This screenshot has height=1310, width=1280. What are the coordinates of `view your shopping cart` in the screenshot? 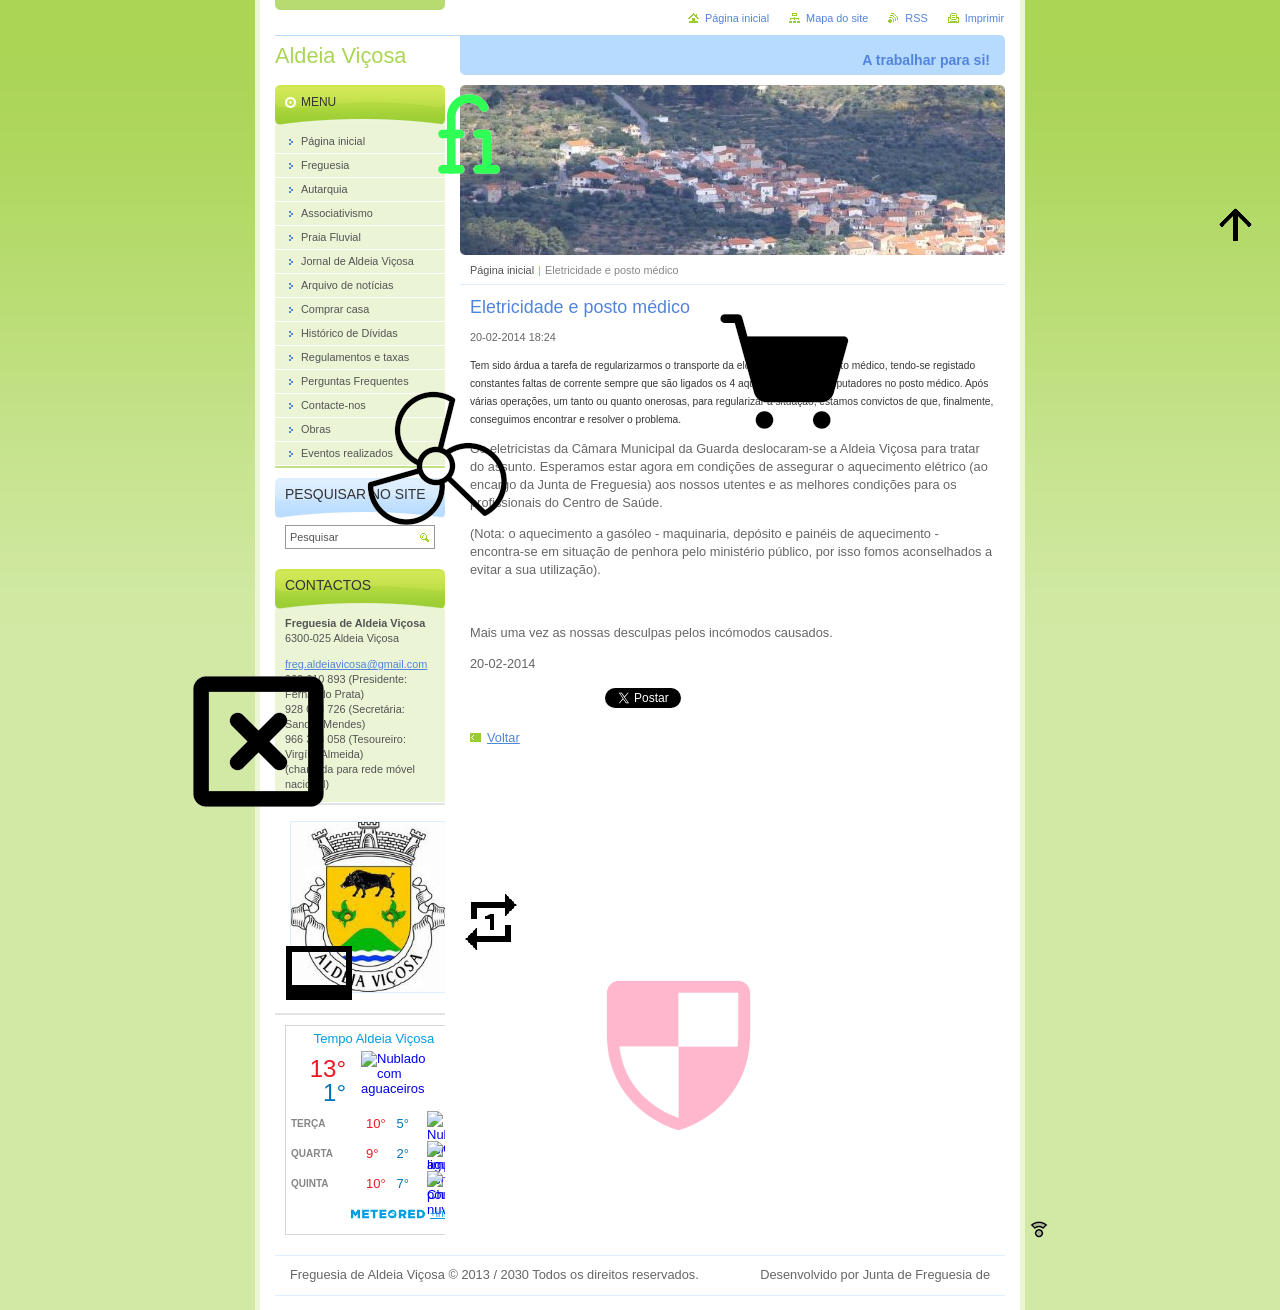 It's located at (786, 371).